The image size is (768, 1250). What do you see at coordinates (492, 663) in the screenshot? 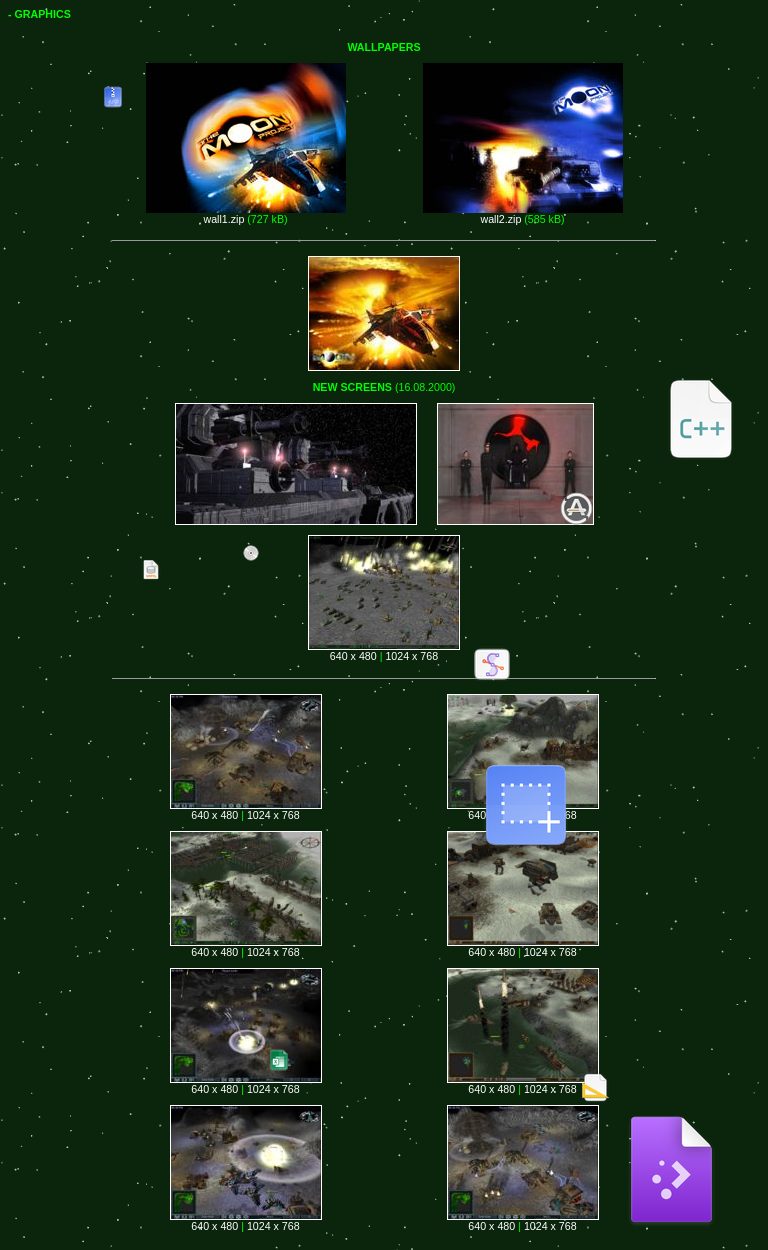
I see `an SVG image file` at bounding box center [492, 663].